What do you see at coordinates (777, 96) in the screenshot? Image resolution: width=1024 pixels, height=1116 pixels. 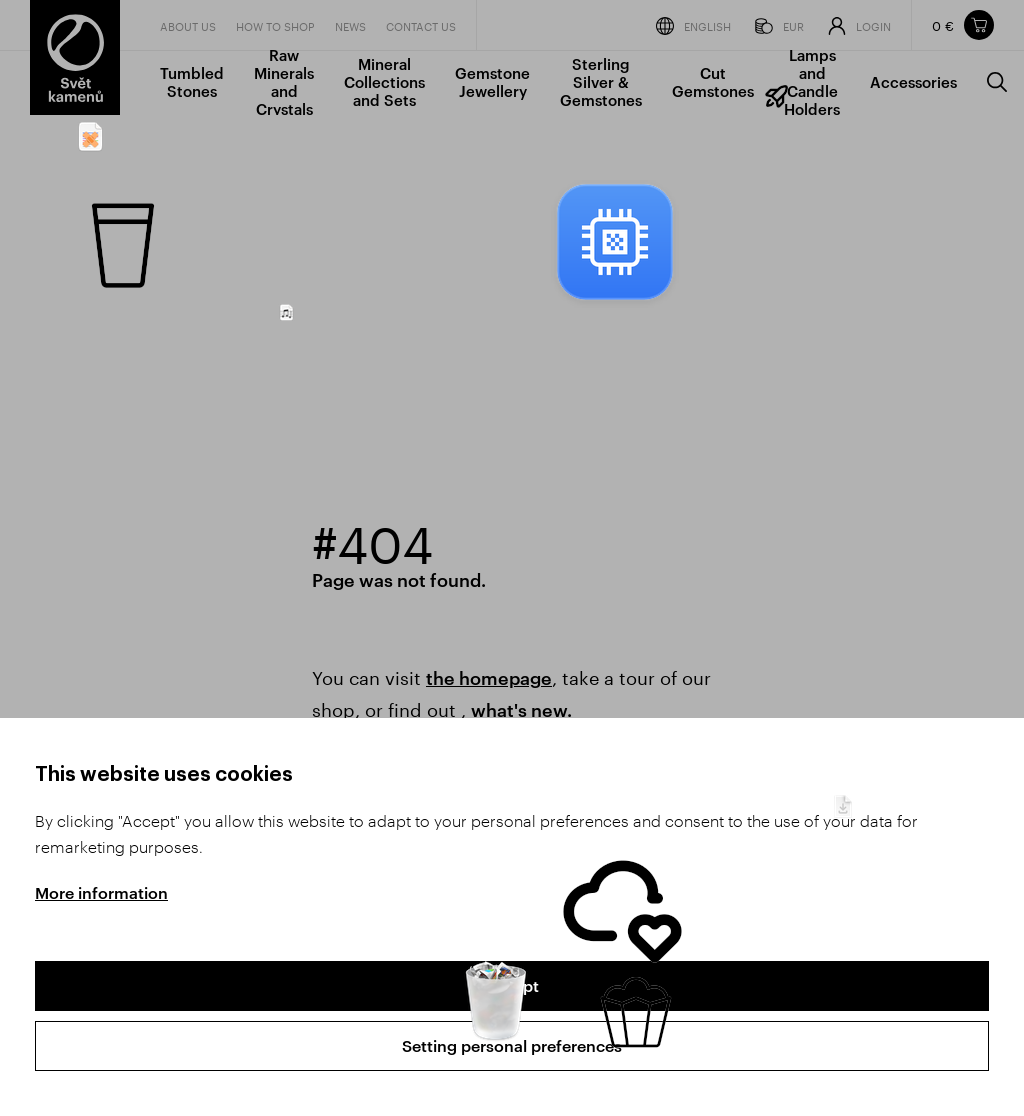 I see `launch or deploy a project` at bounding box center [777, 96].